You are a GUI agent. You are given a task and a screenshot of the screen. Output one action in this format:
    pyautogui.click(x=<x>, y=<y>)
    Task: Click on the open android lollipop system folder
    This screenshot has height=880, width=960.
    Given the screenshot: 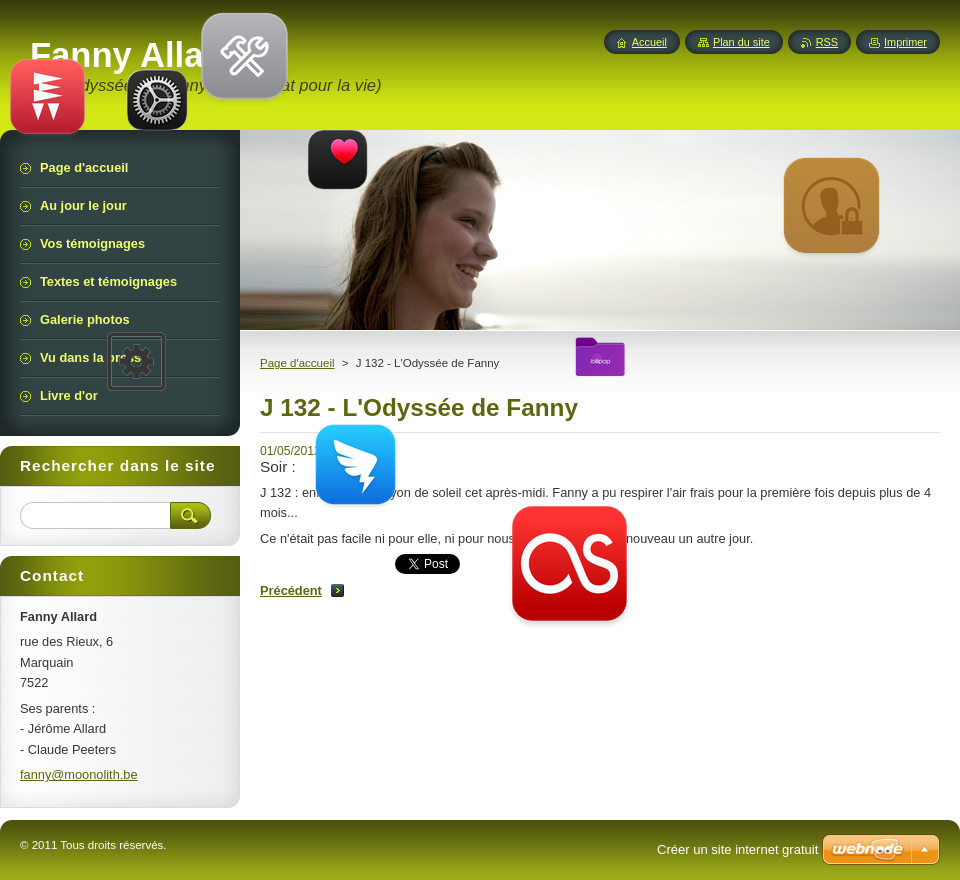 What is the action you would take?
    pyautogui.click(x=600, y=358)
    